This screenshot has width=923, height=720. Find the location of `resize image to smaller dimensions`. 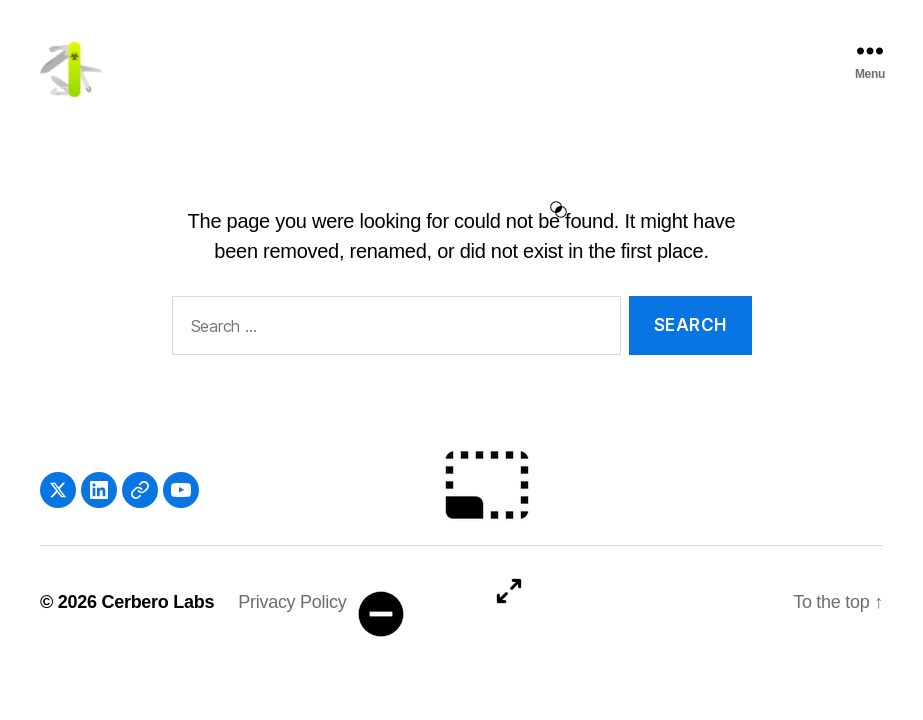

resize image to smaller dimensions is located at coordinates (487, 485).